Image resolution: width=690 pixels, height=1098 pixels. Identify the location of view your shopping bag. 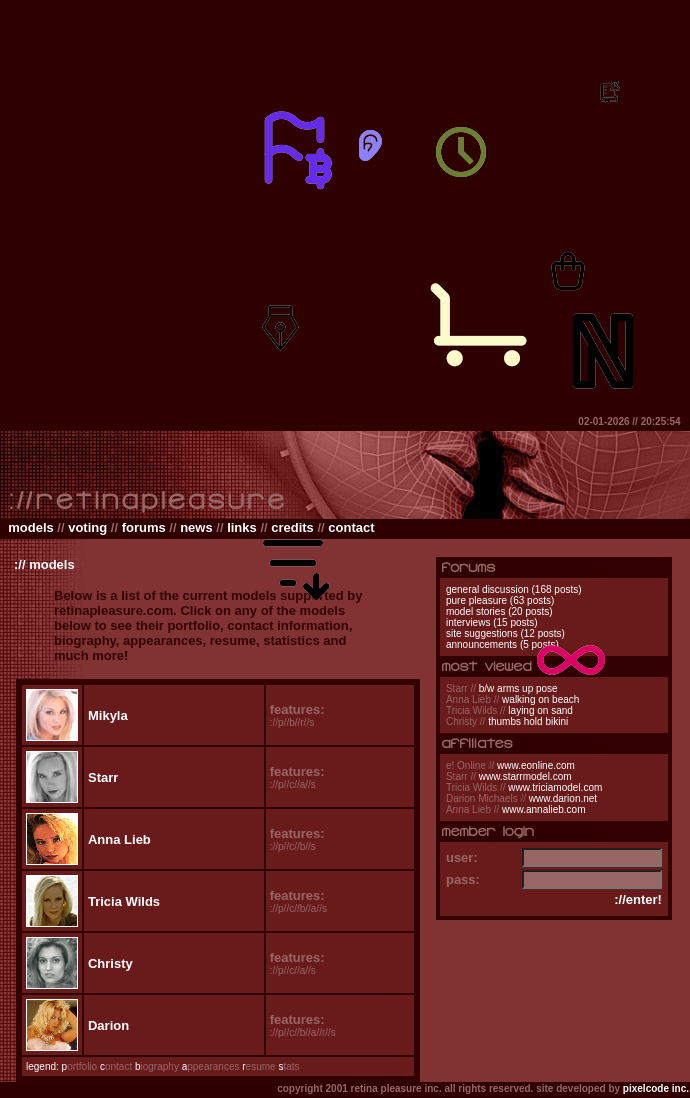
(568, 271).